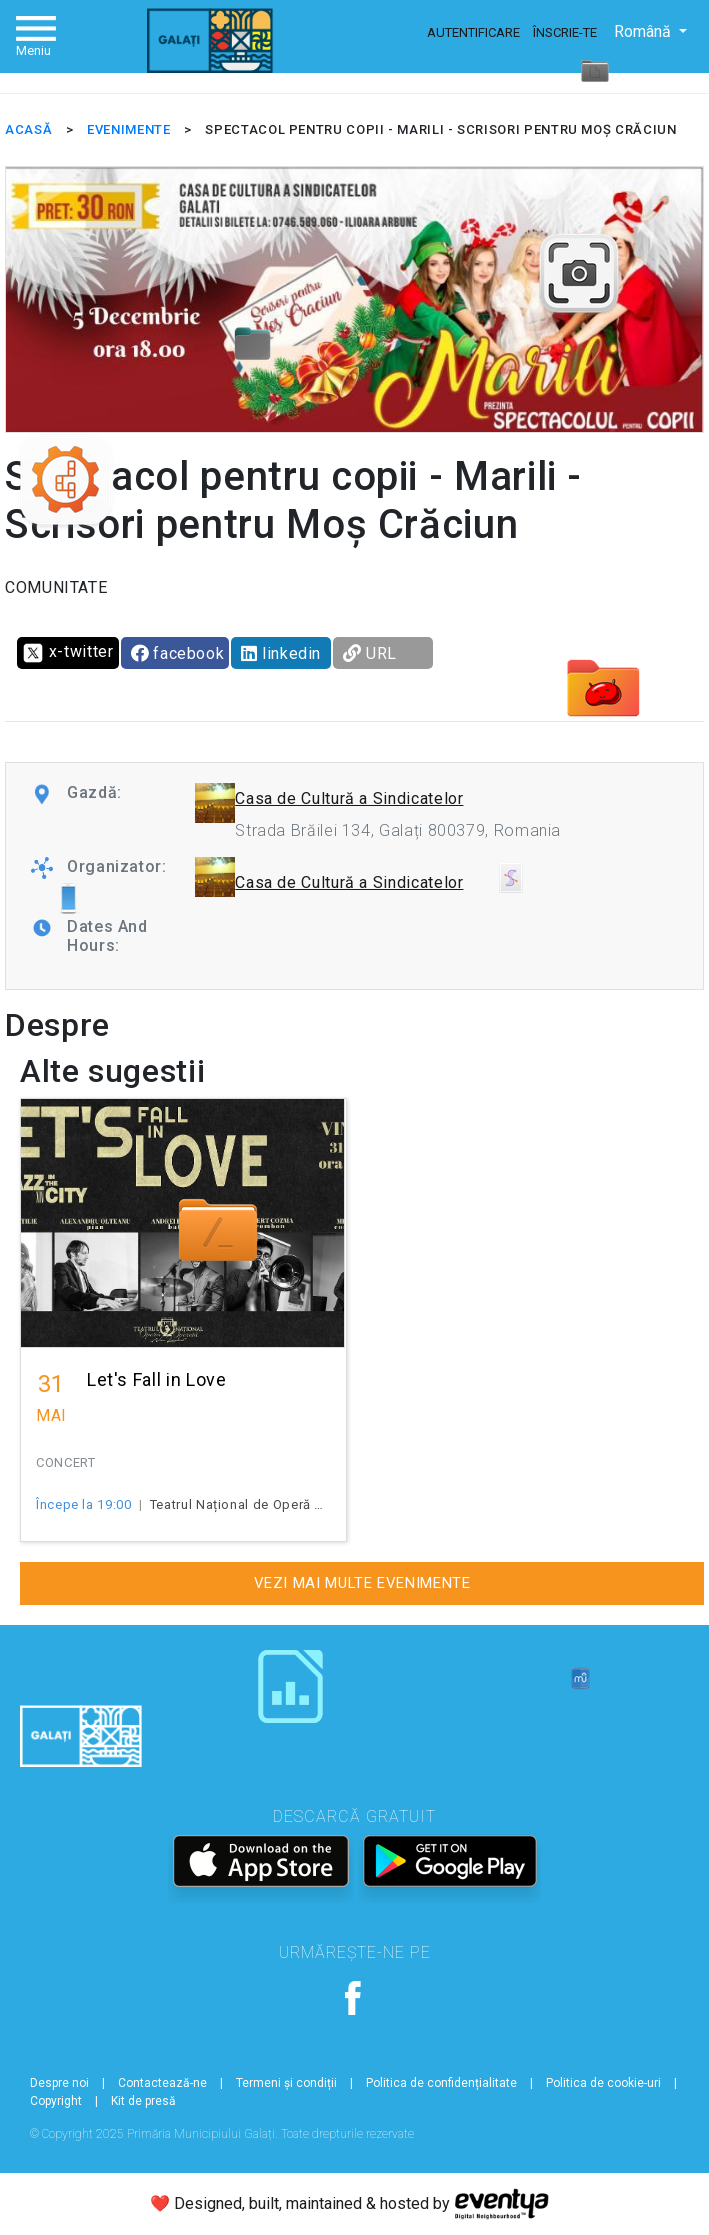 The image size is (709, 2235). I want to click on access the root directory, so click(218, 1230).